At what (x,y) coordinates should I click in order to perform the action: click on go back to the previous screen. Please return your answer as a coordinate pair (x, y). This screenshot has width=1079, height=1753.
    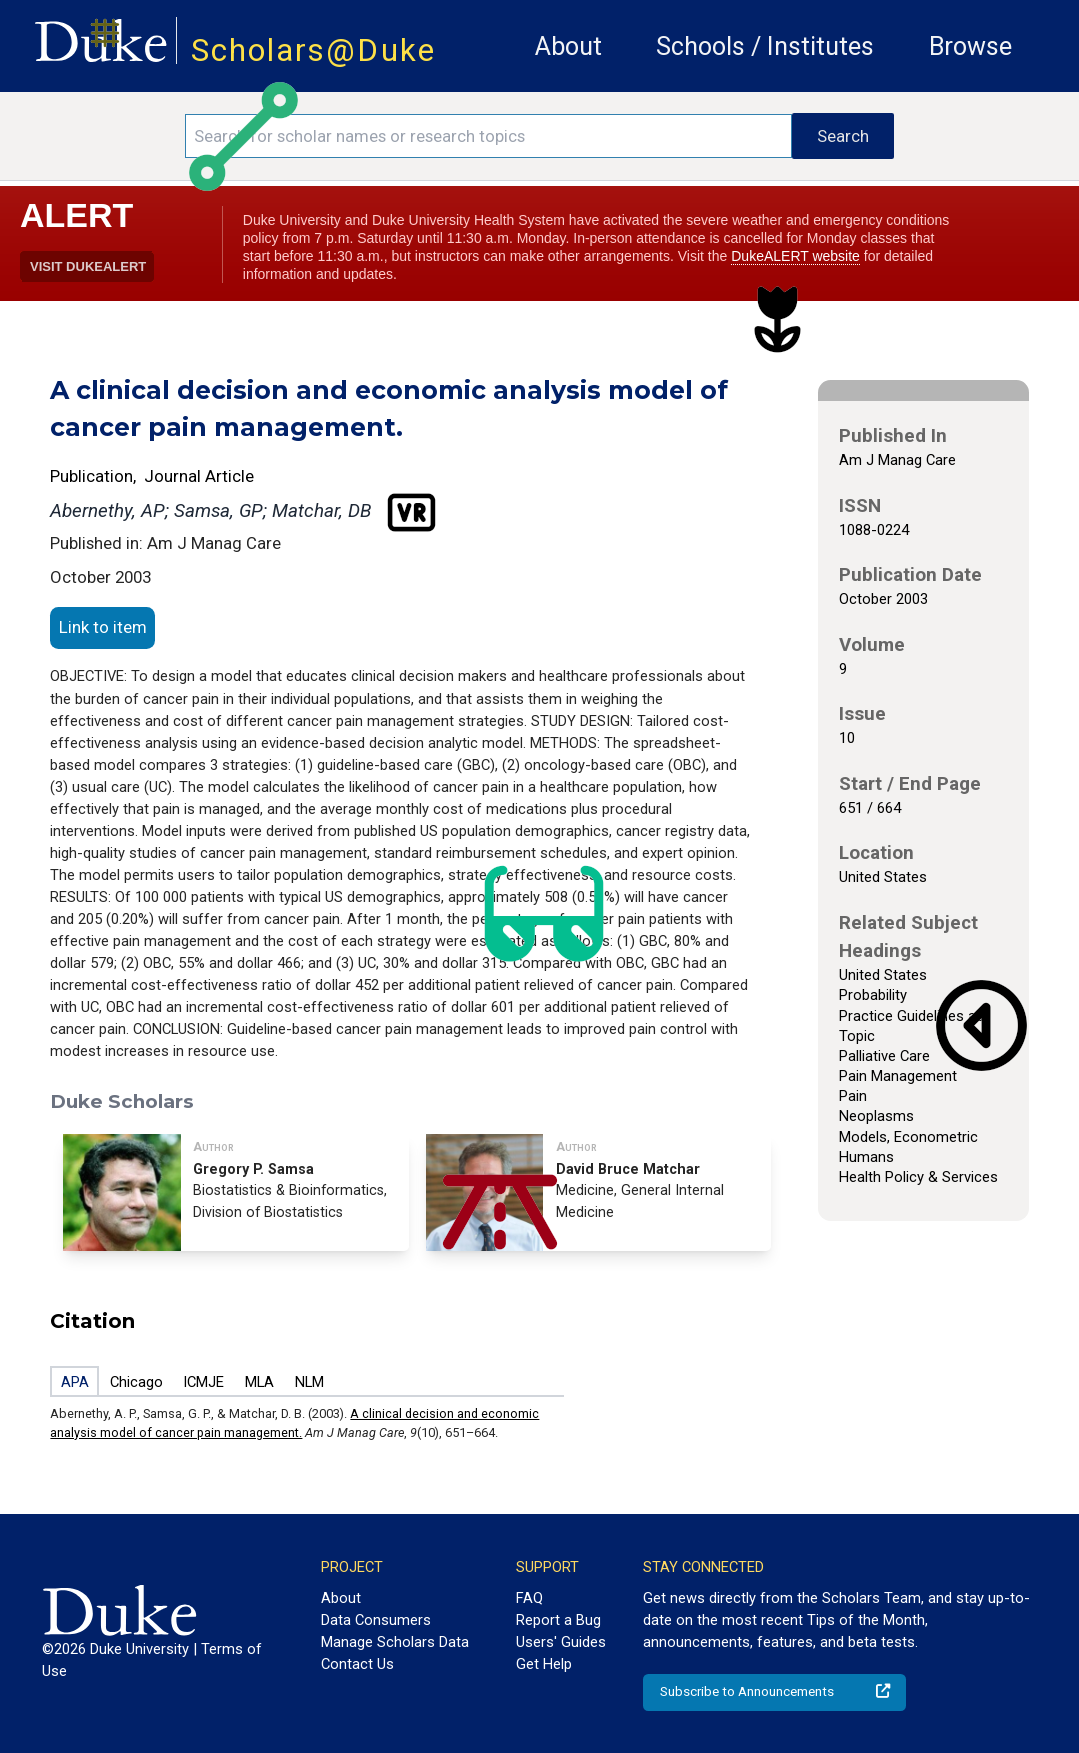
    Looking at the image, I should click on (981, 1025).